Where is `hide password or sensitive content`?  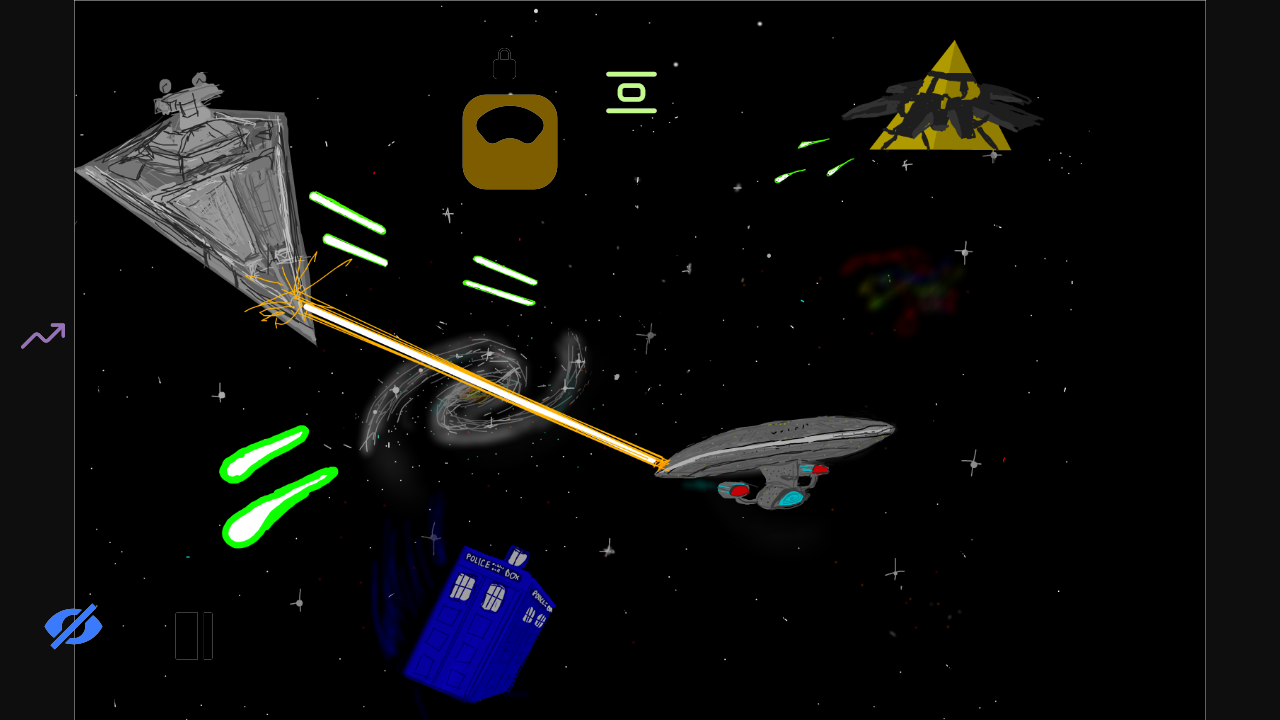 hide password or sensitive content is located at coordinates (73, 626).